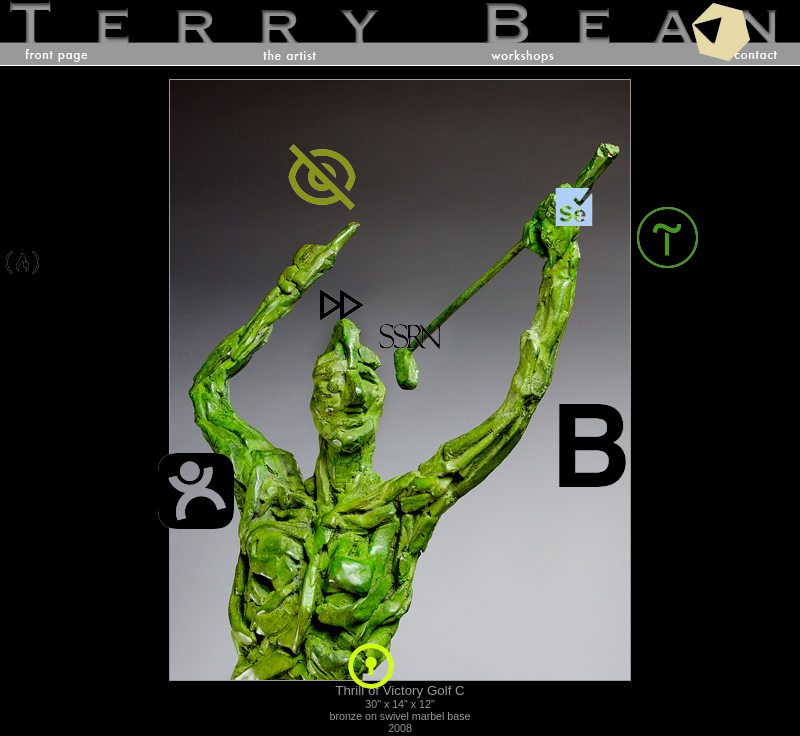 Image resolution: width=800 pixels, height=736 pixels. What do you see at coordinates (371, 666) in the screenshot?
I see `lock or secure a room` at bounding box center [371, 666].